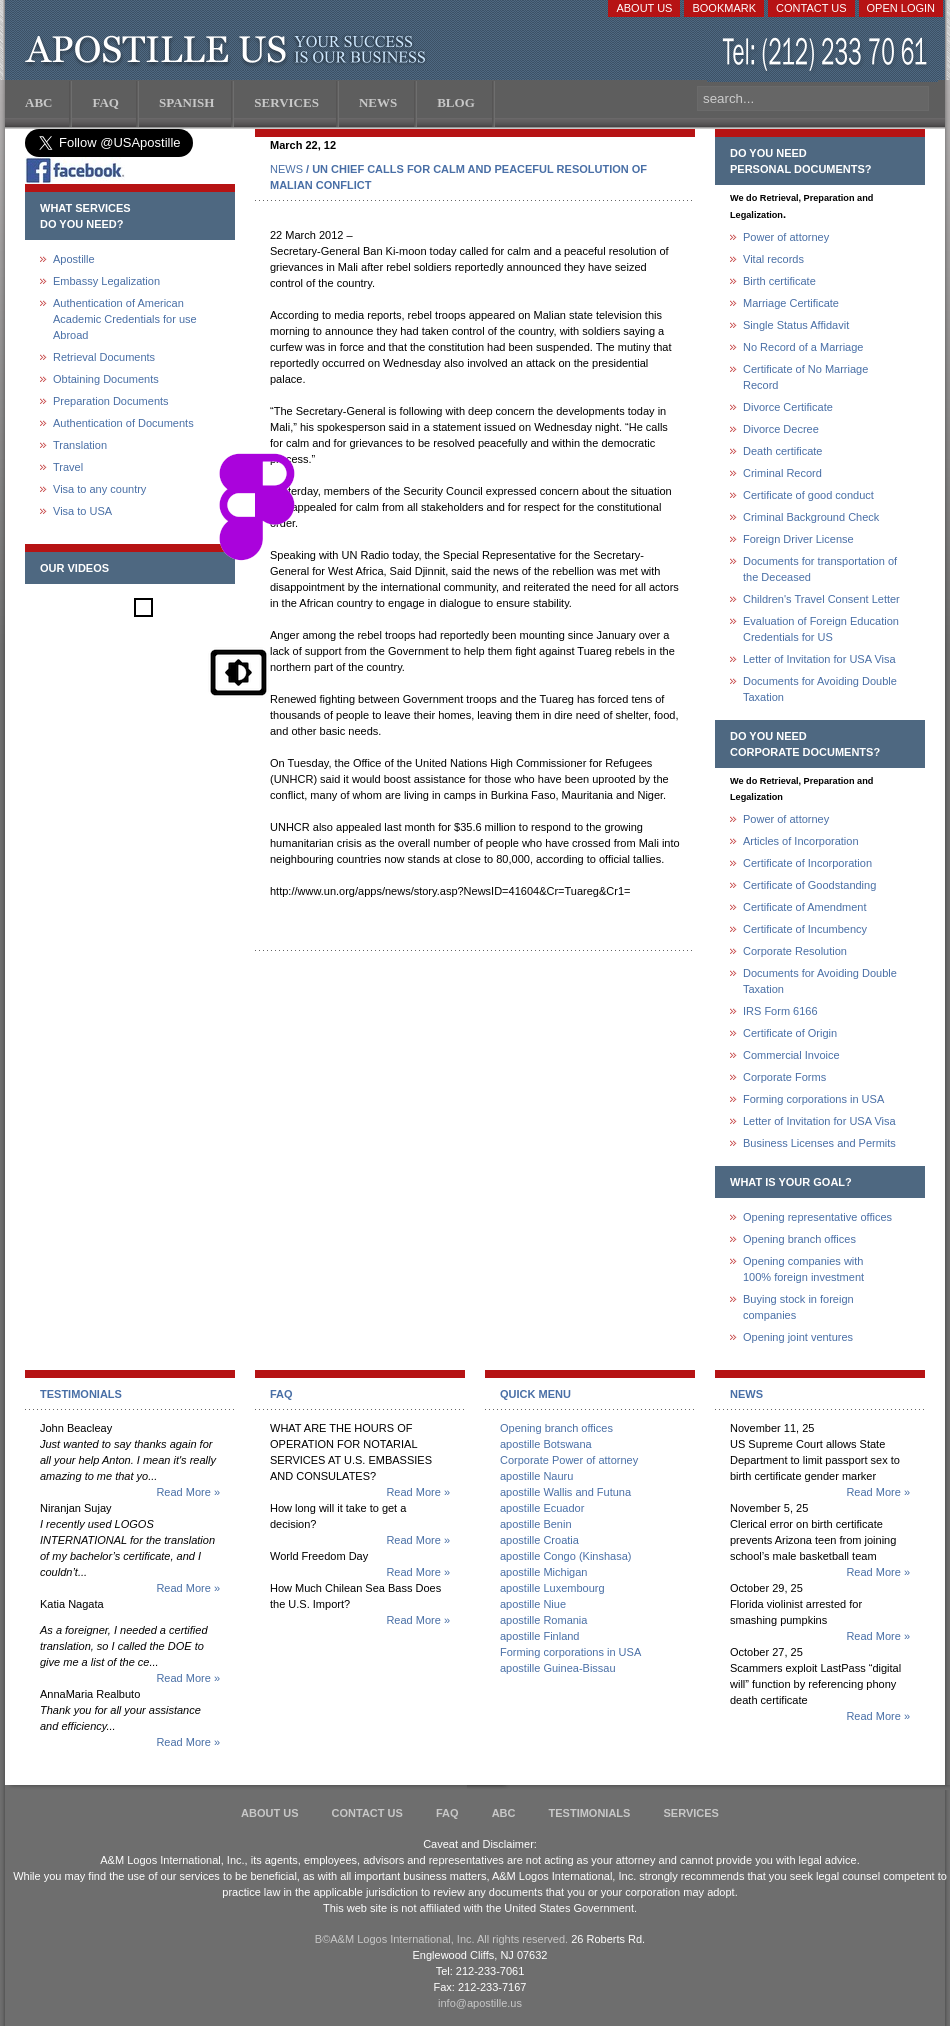 This screenshot has width=950, height=2026. Describe the element at coordinates (143, 607) in the screenshot. I see `select a square crop ratio for an image` at that location.